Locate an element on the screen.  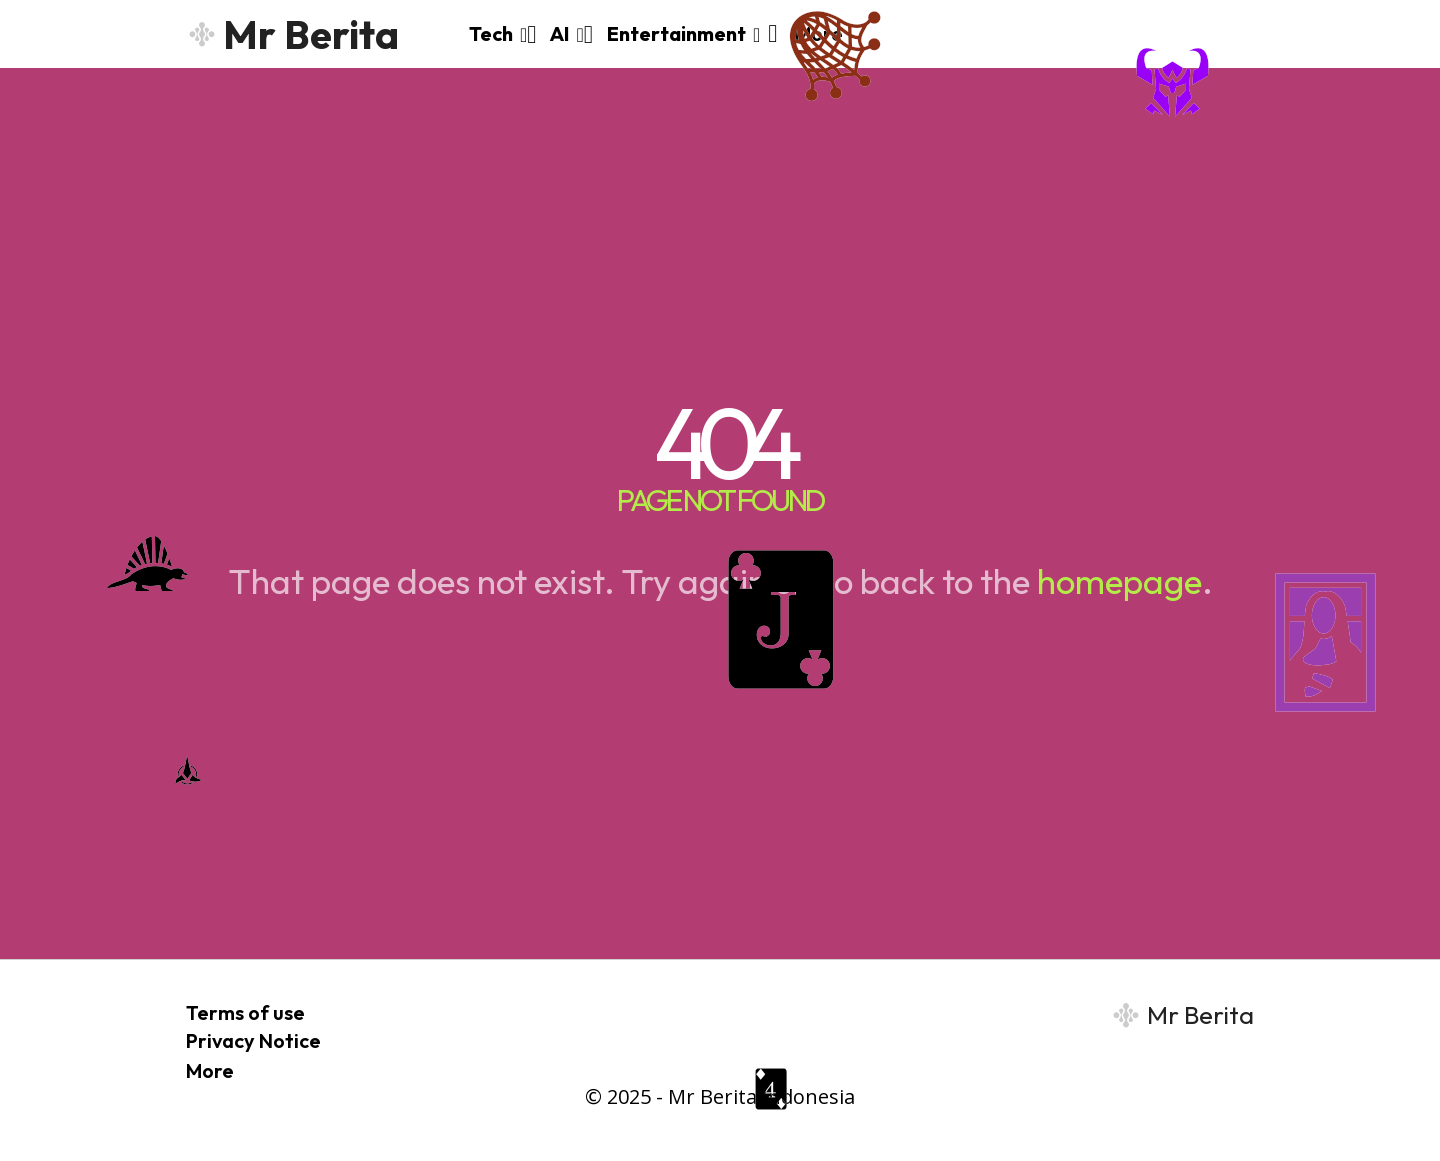
select warrior or tank character class is located at coordinates (1172, 81).